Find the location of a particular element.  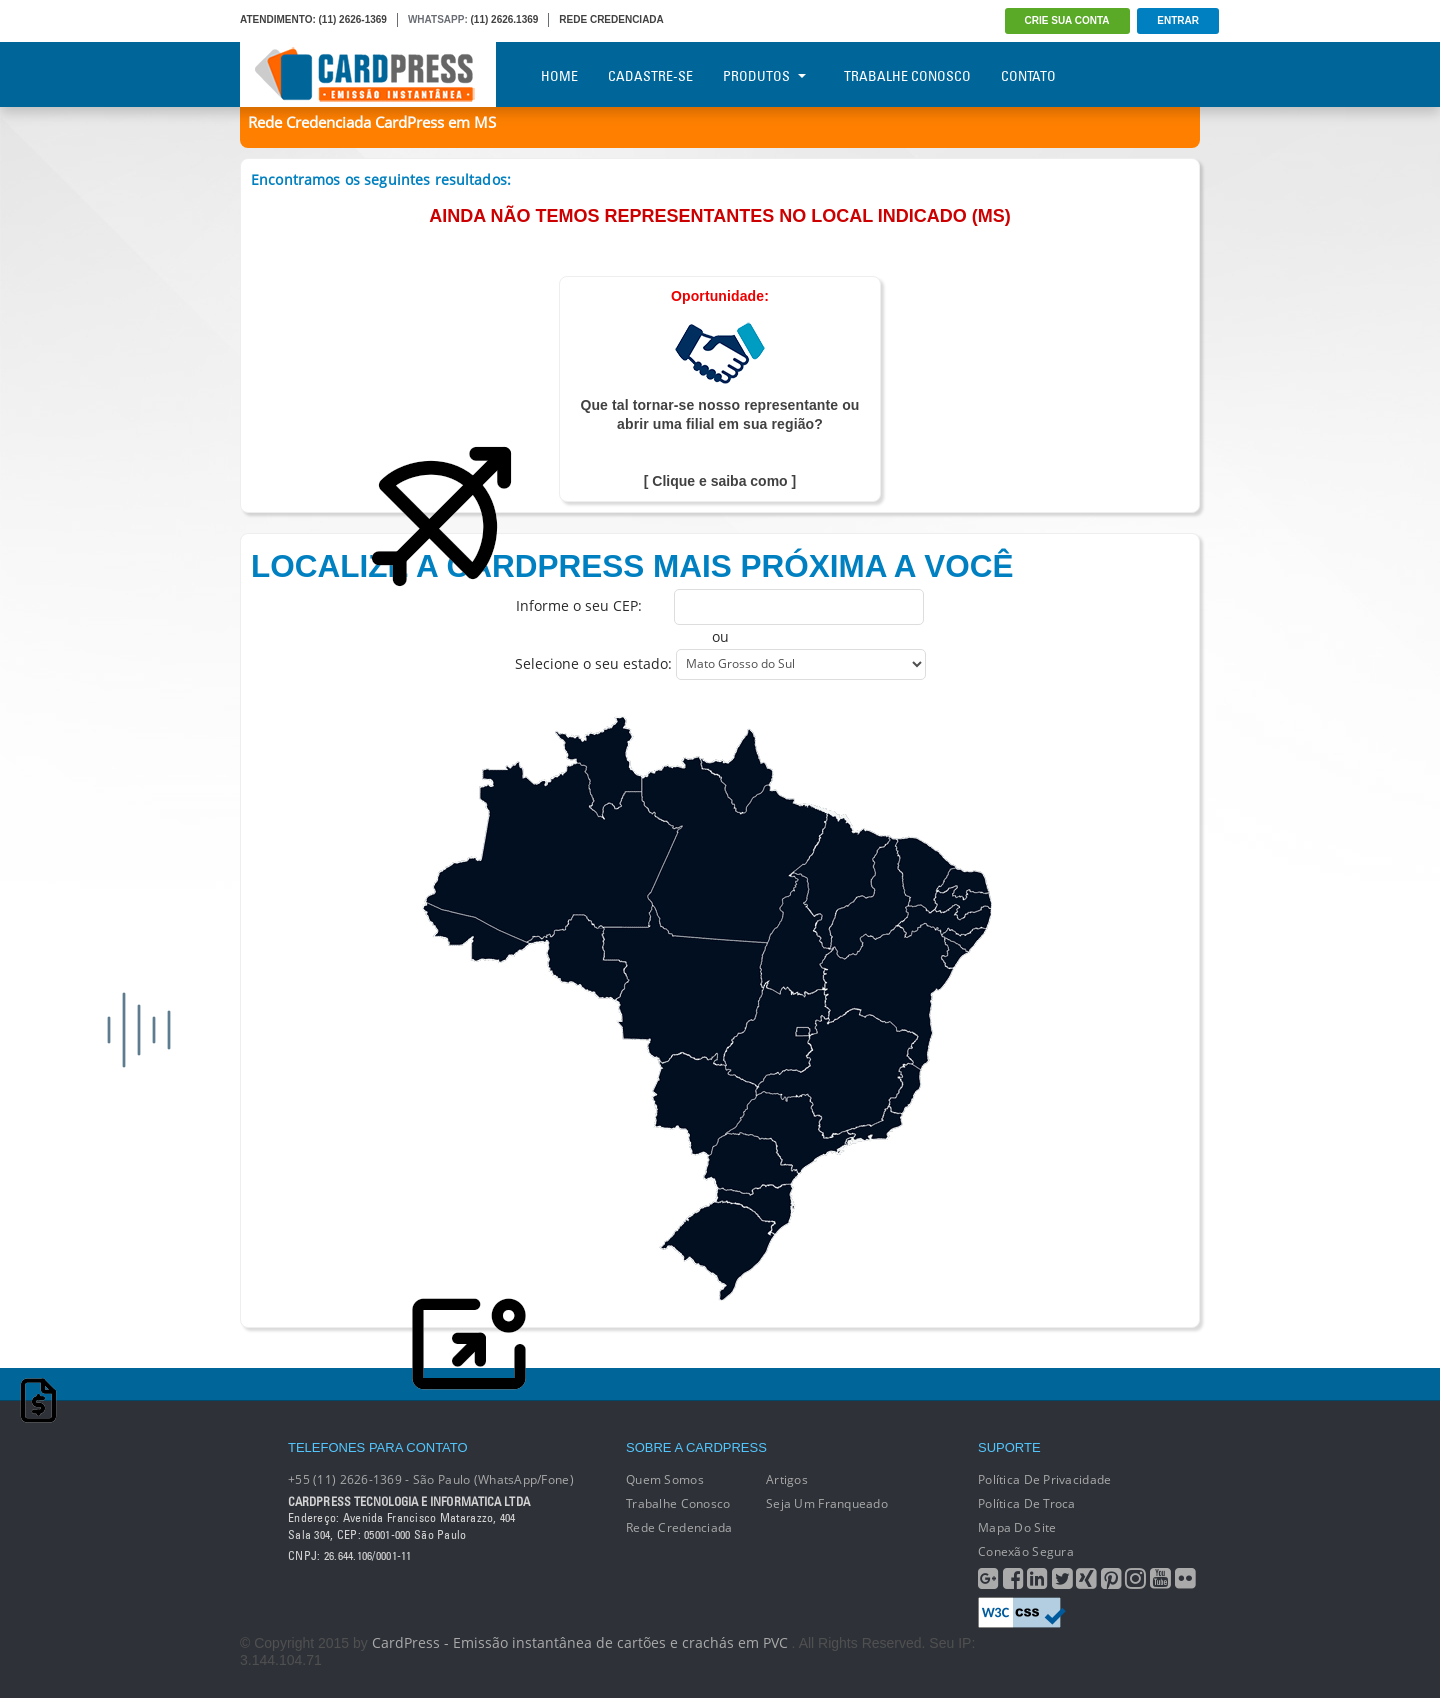

pin this item to quick access is located at coordinates (469, 1344).